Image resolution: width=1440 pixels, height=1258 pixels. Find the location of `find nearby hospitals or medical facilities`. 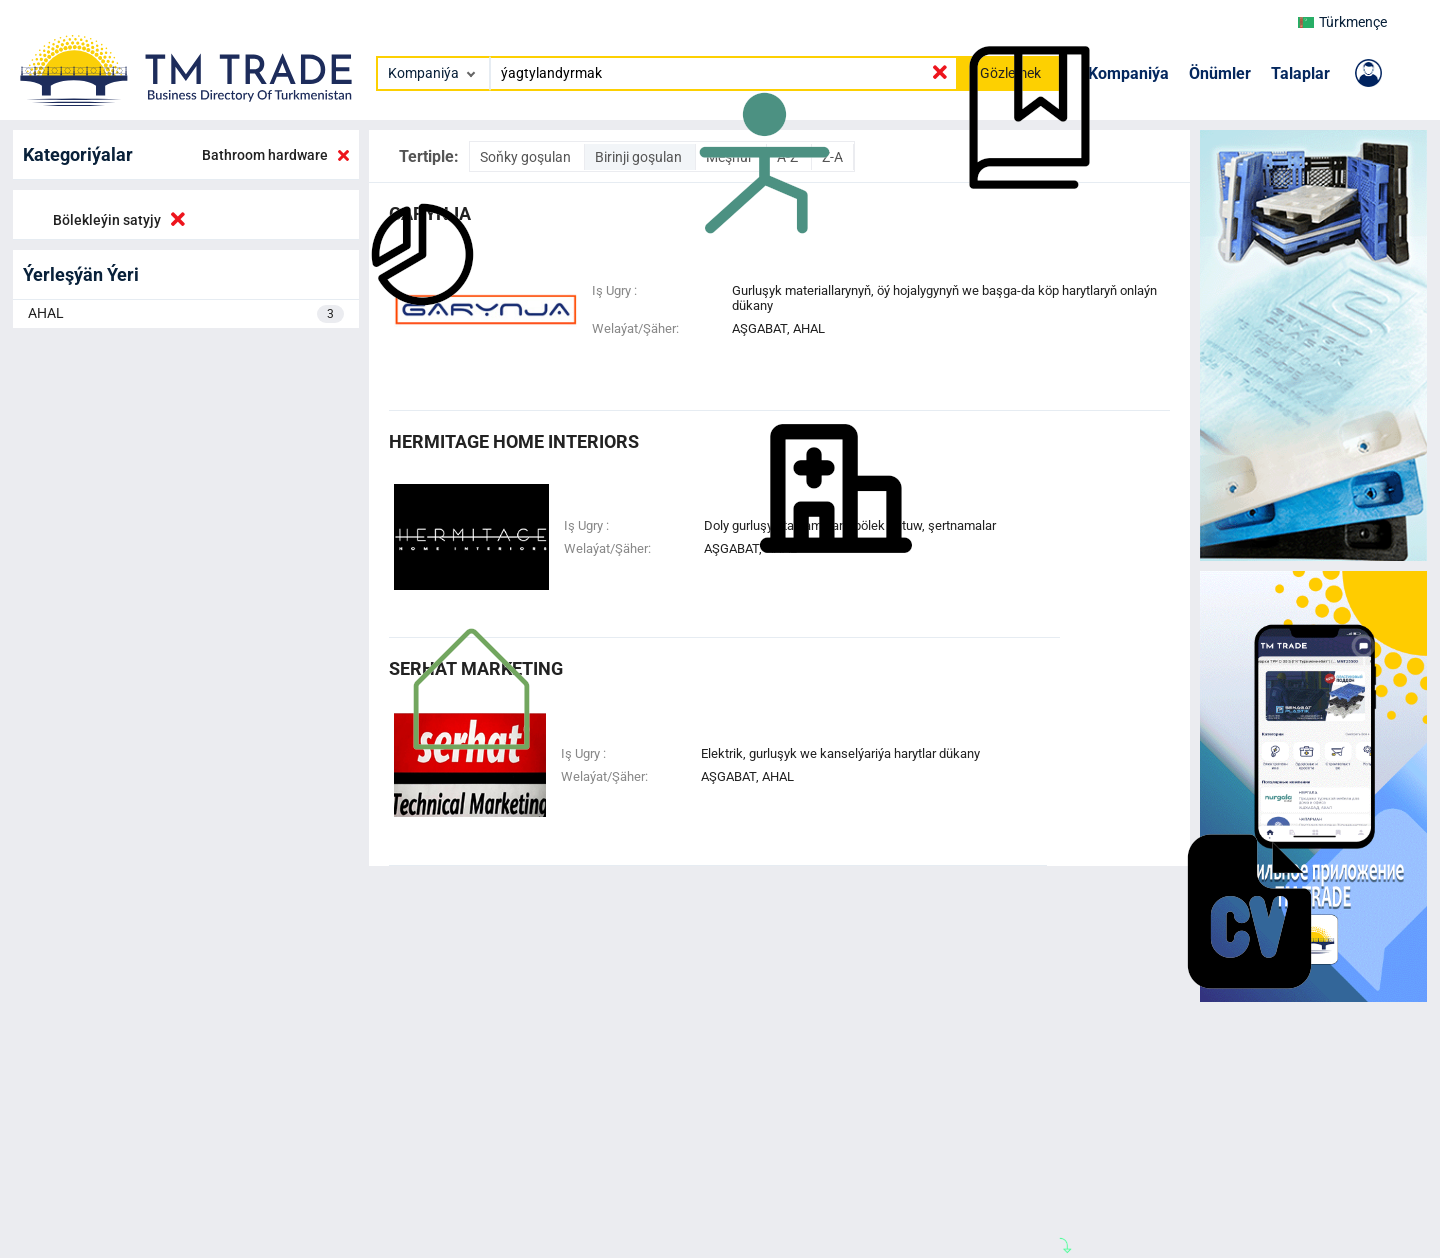

find nearby hospitals or medical facilities is located at coordinates (829, 488).